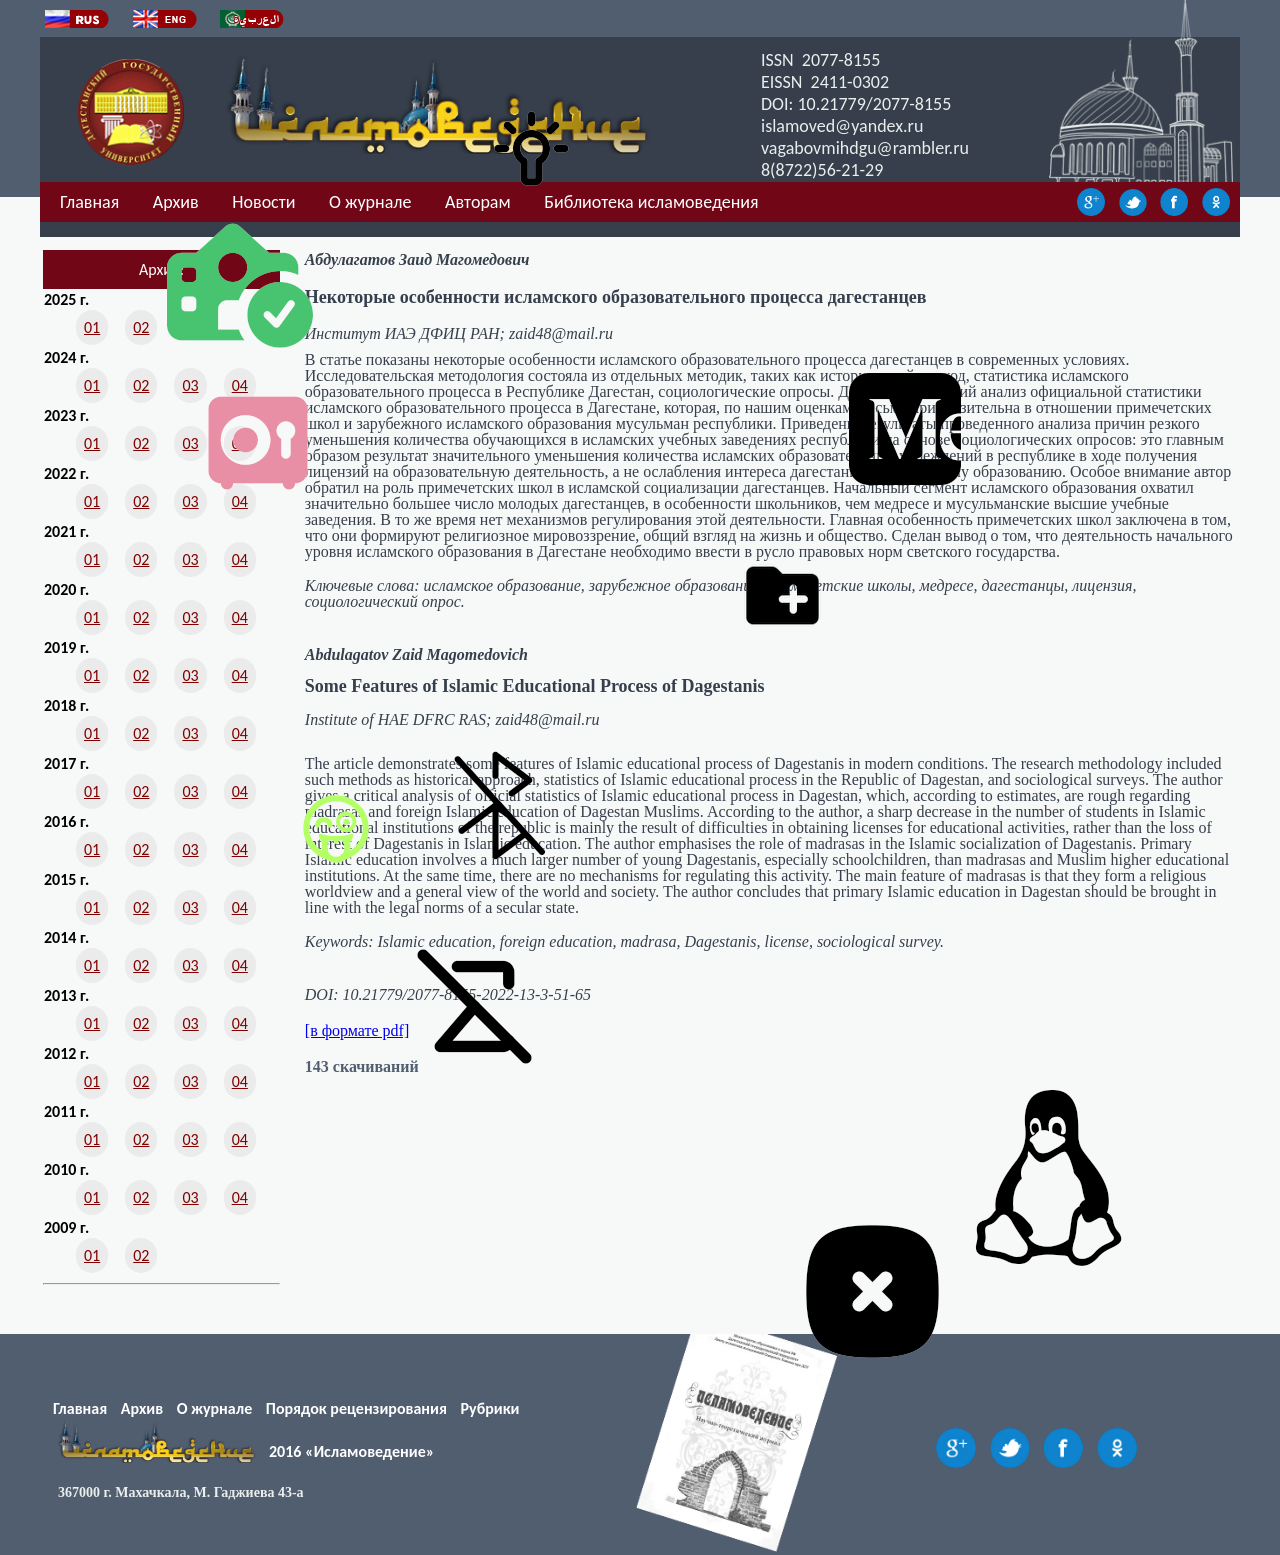 The width and height of the screenshot is (1280, 1555). What do you see at coordinates (905, 429) in the screenshot?
I see `open the Medium app` at bounding box center [905, 429].